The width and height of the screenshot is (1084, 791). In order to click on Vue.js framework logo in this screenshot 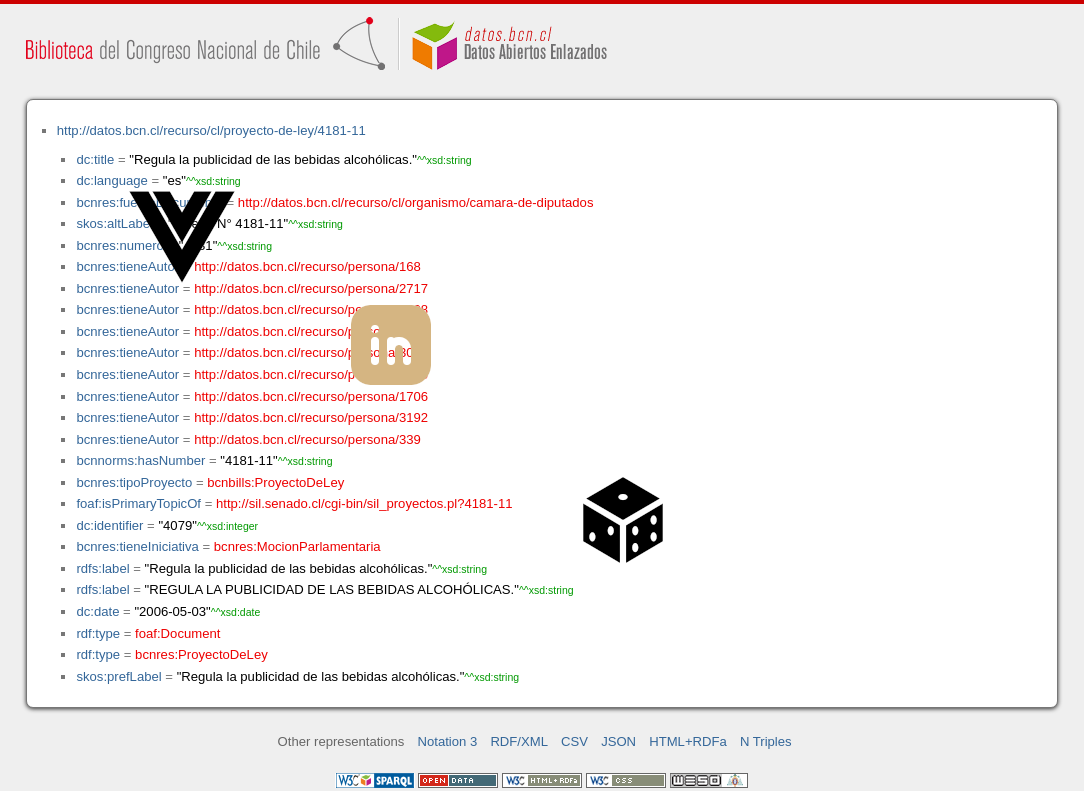, I will do `click(182, 237)`.